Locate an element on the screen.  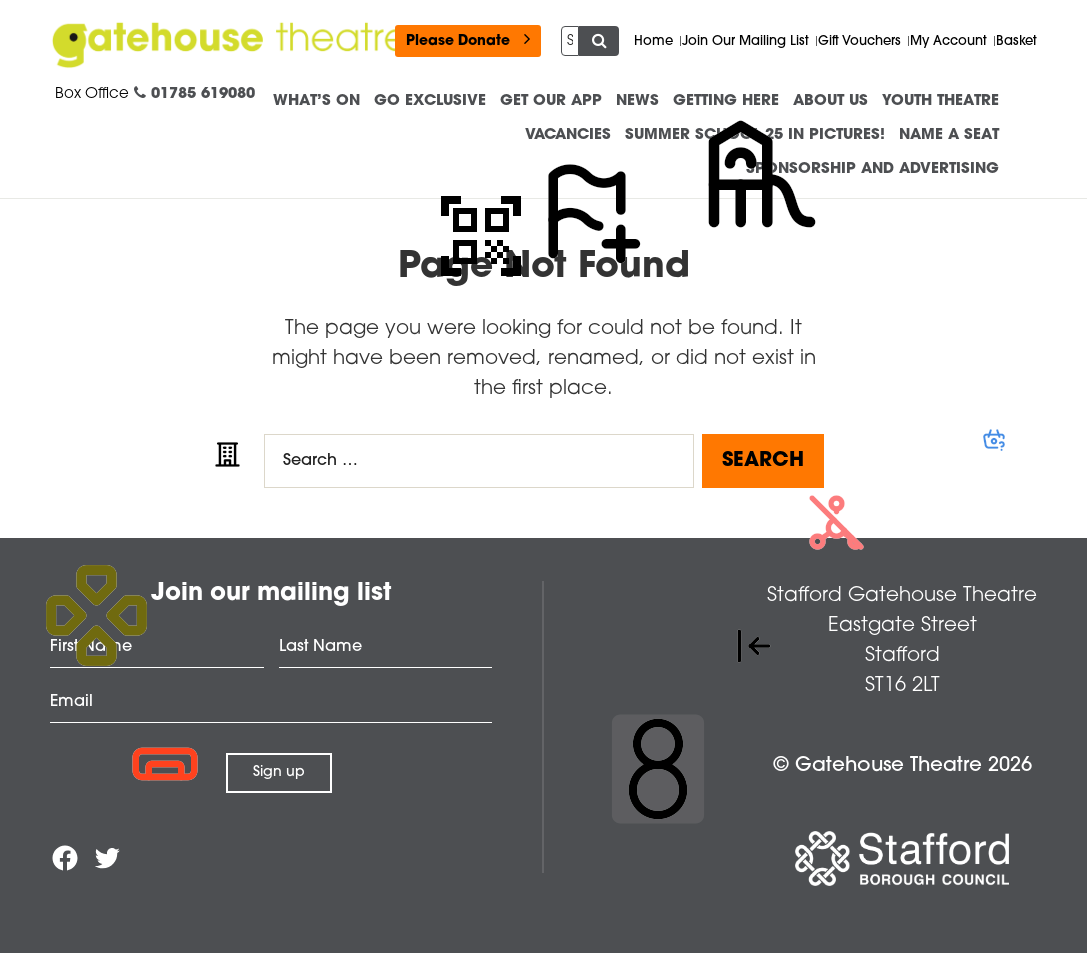
access gaming features or settings is located at coordinates (96, 615).